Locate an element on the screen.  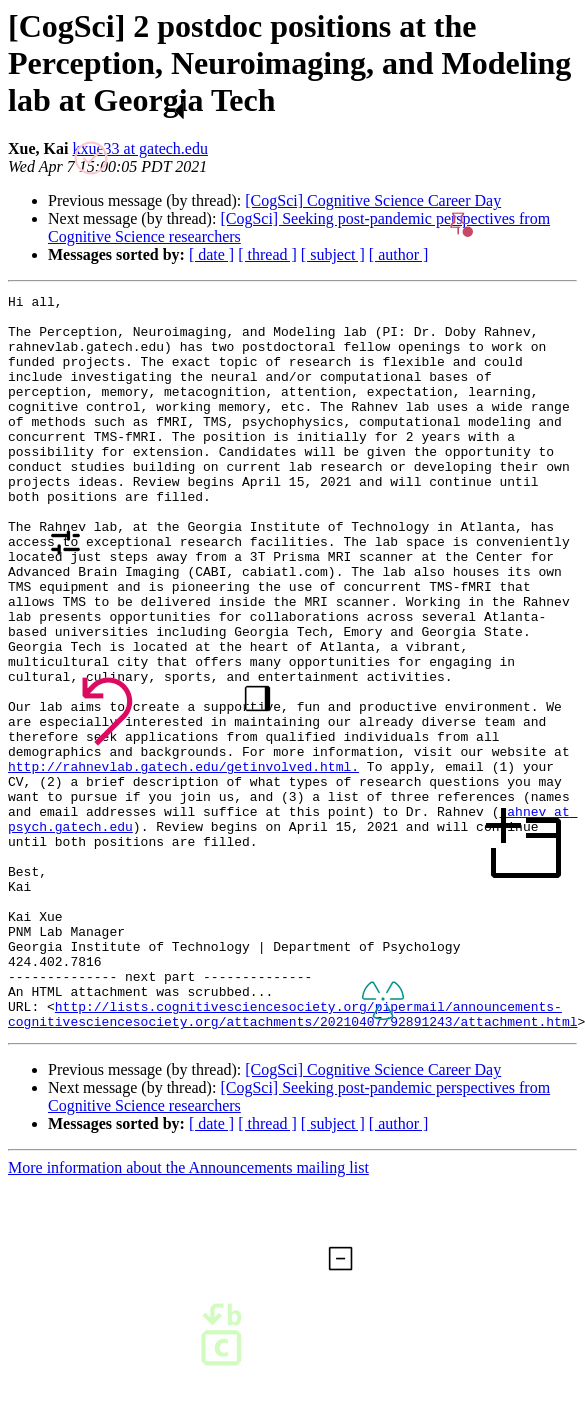
navigate to the previous item or page is located at coordinates (179, 110).